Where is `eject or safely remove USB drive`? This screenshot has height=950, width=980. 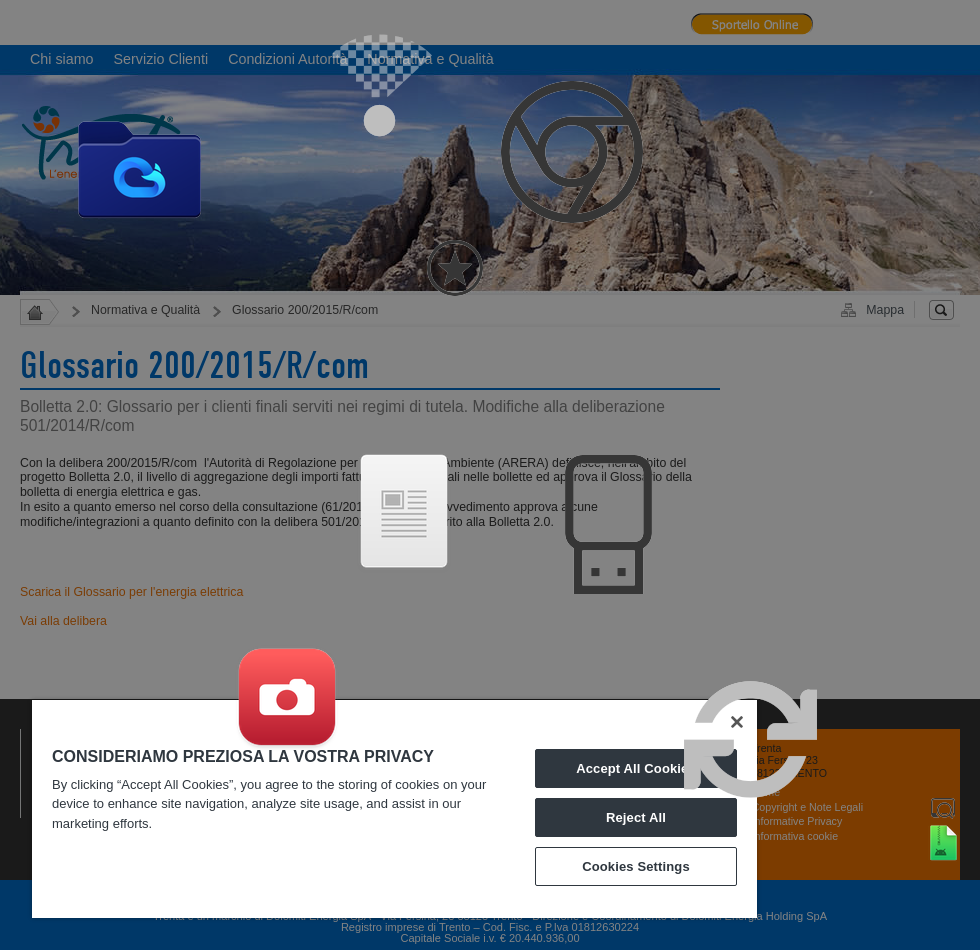
eject or safely remove USB drive is located at coordinates (608, 524).